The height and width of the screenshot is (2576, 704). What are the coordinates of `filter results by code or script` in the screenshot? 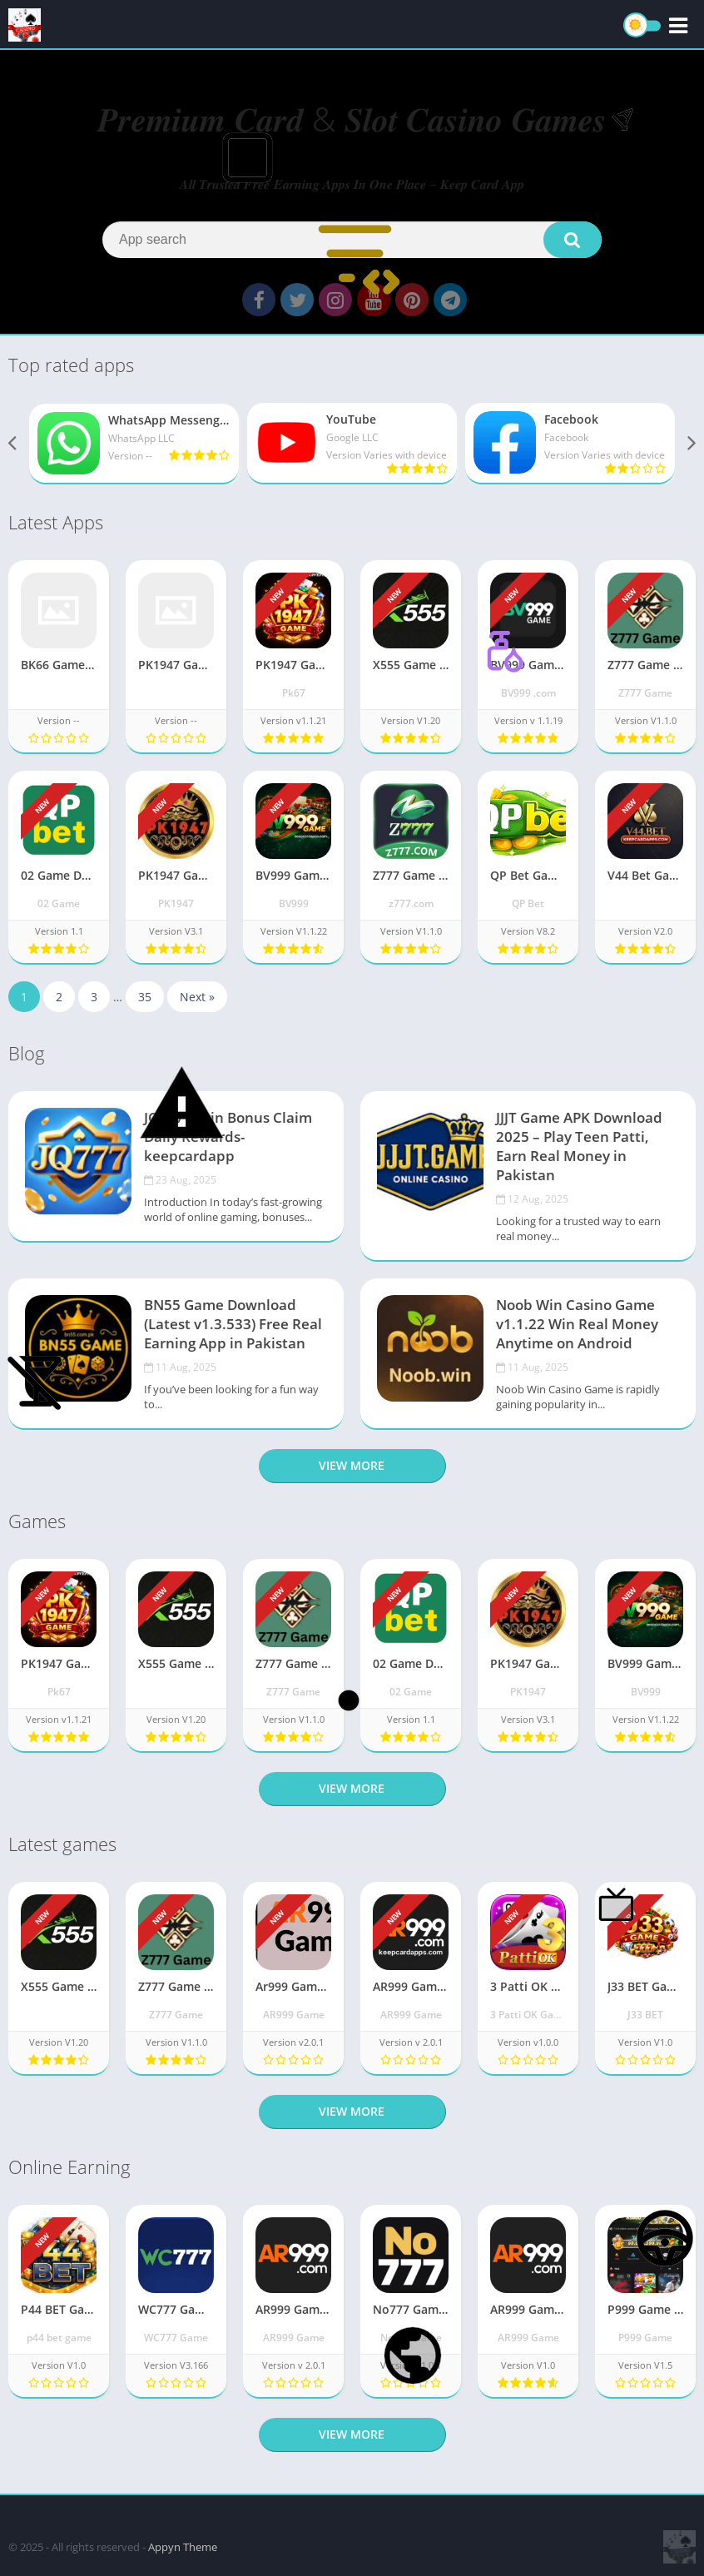 It's located at (354, 253).